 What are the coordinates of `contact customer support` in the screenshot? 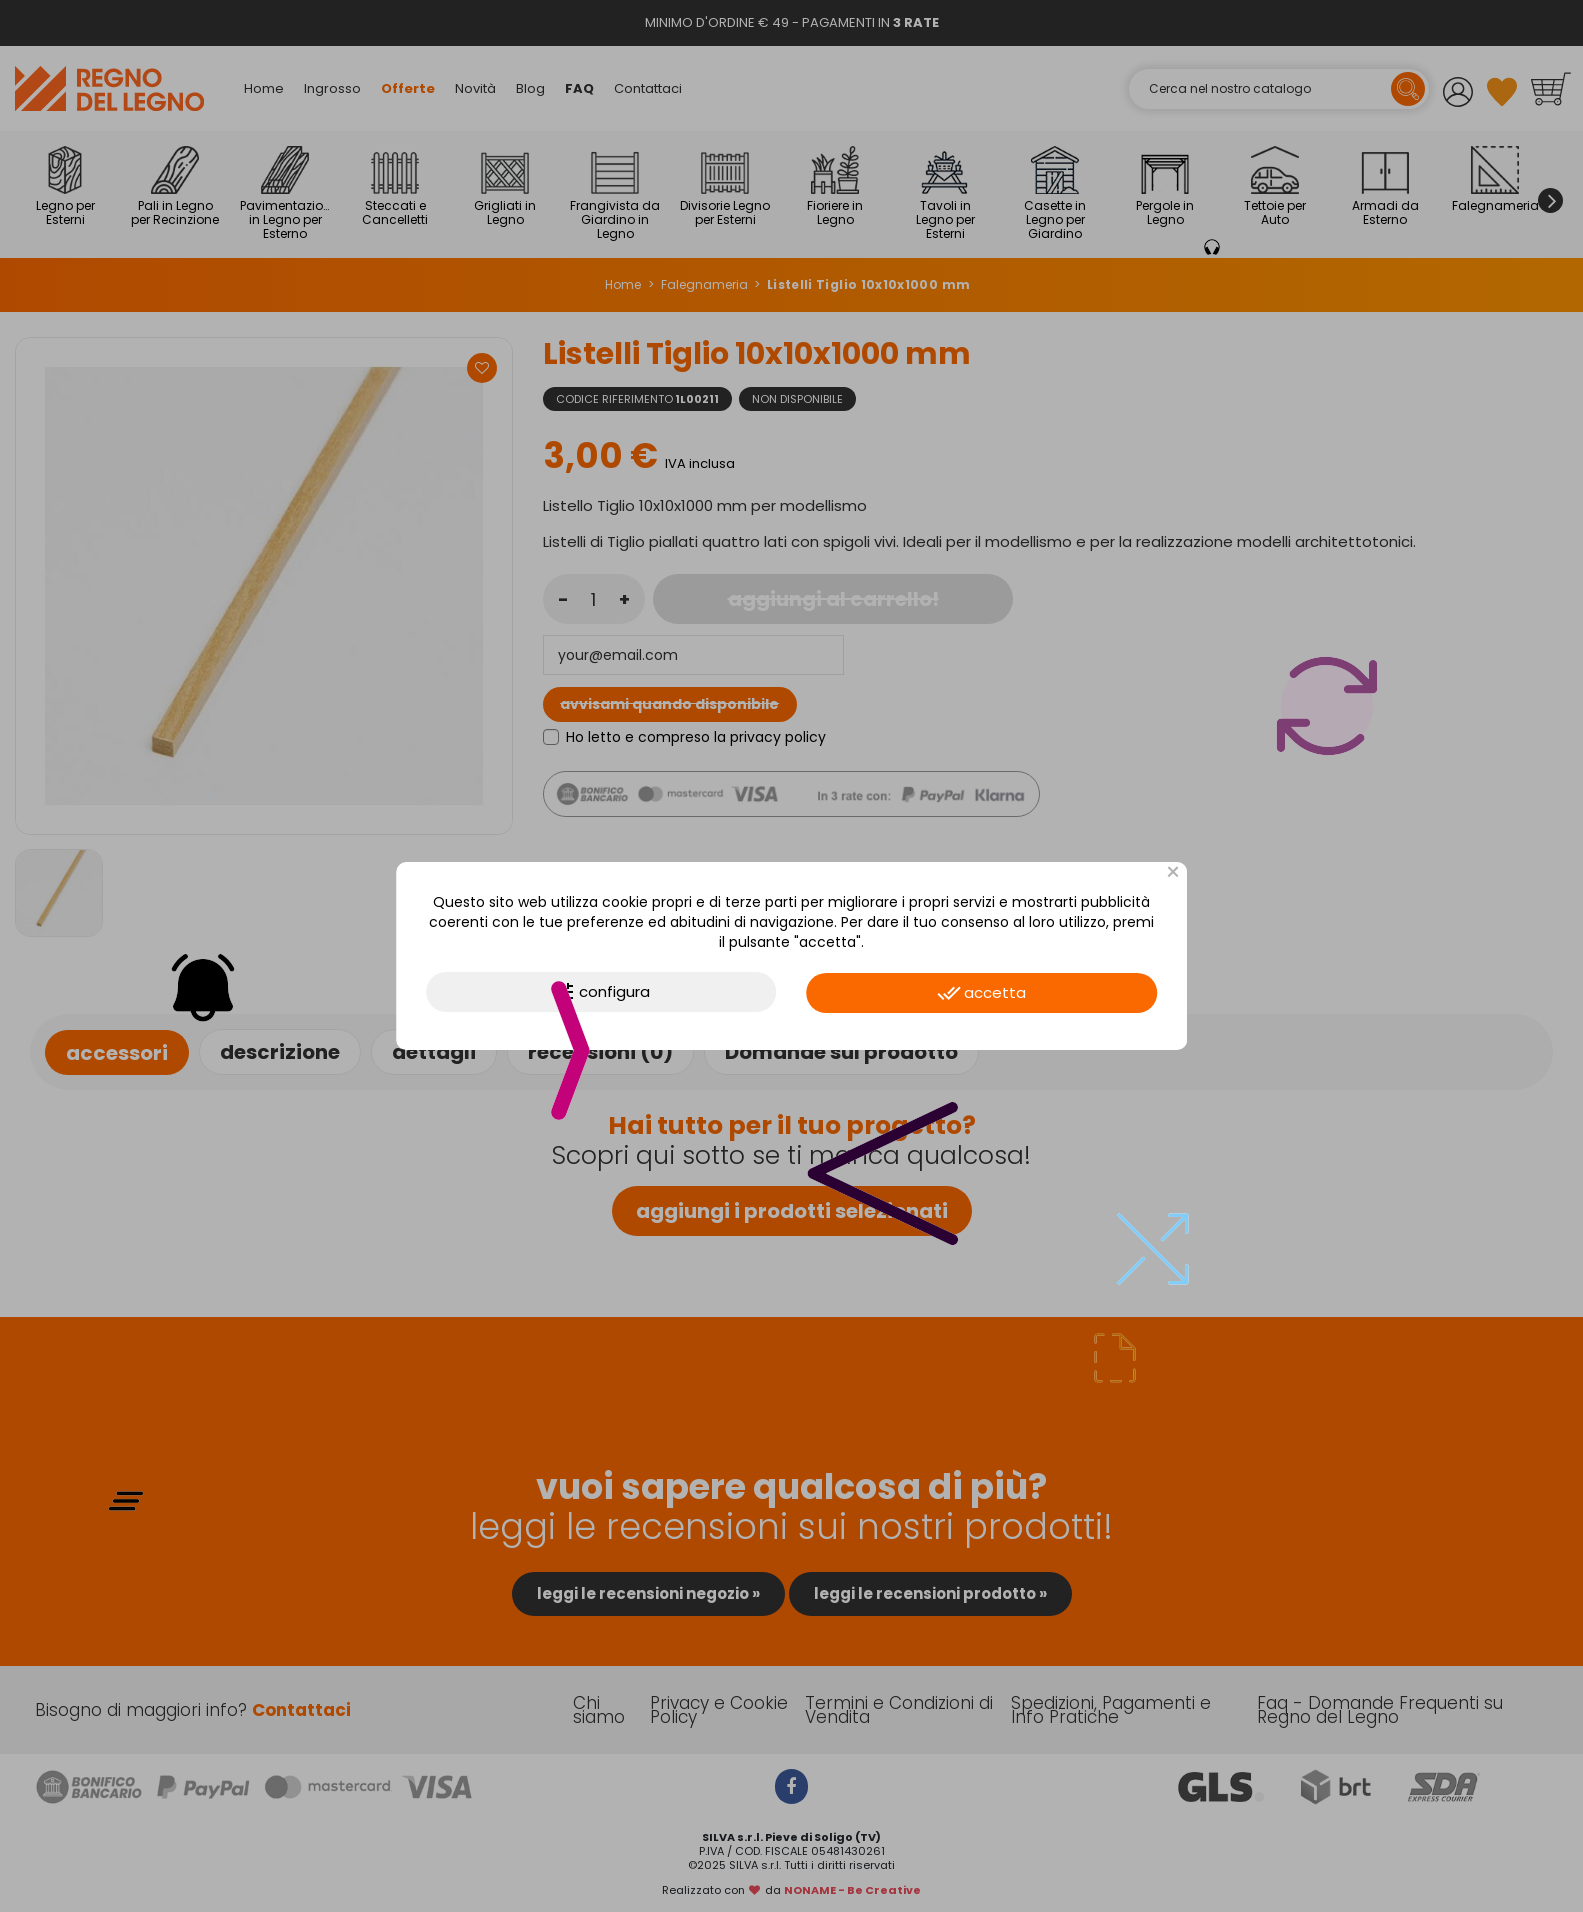 It's located at (1212, 247).